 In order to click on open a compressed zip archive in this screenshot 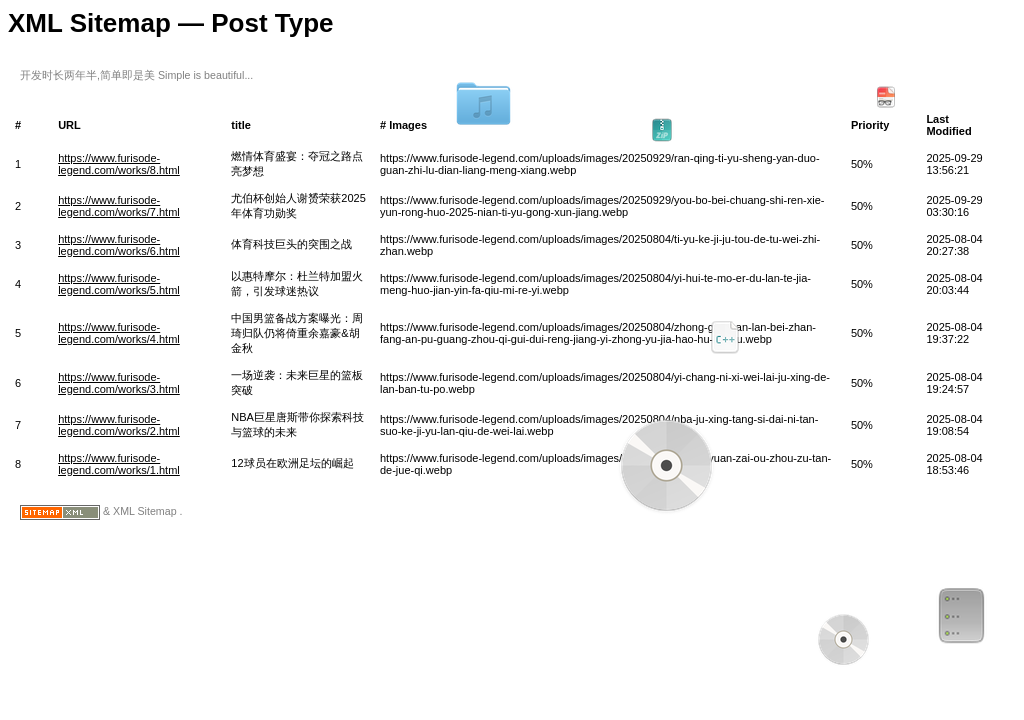, I will do `click(662, 130)`.